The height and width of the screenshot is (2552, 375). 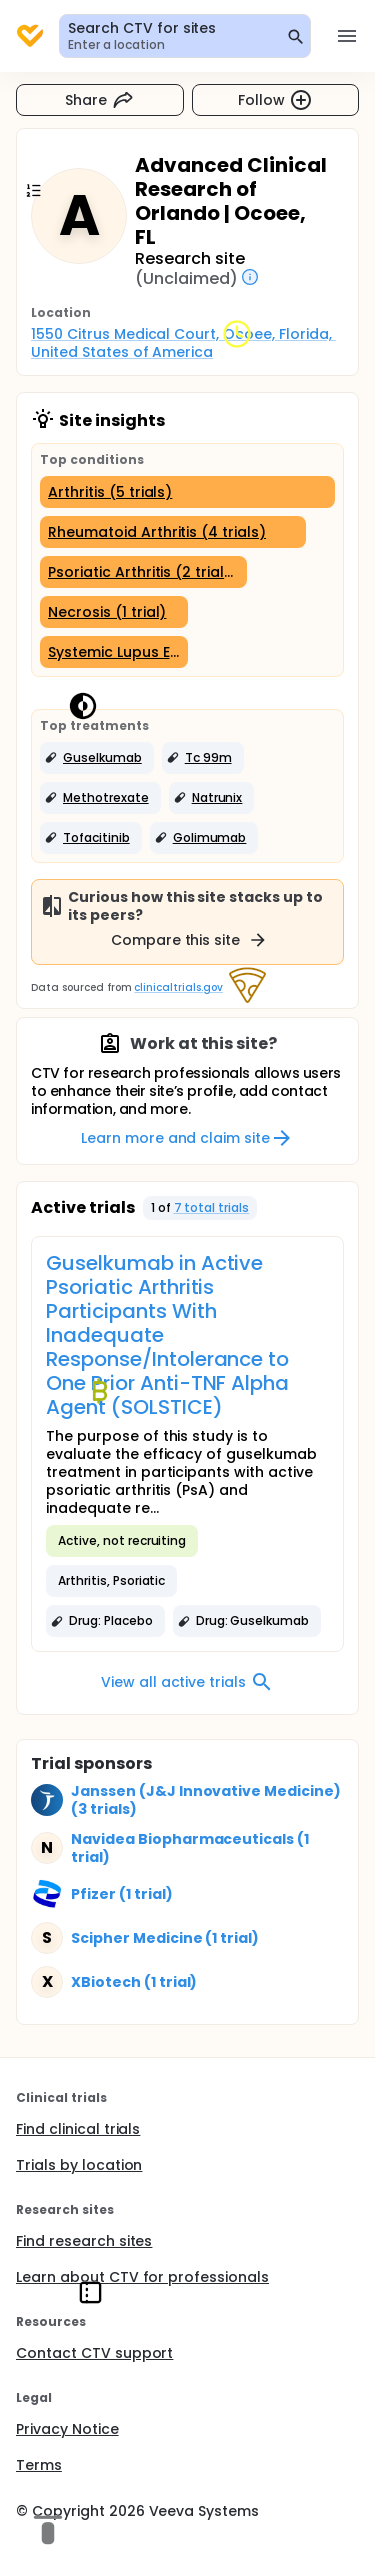 I want to click on toggle sidebar panel off, so click(x=90, y=2292).